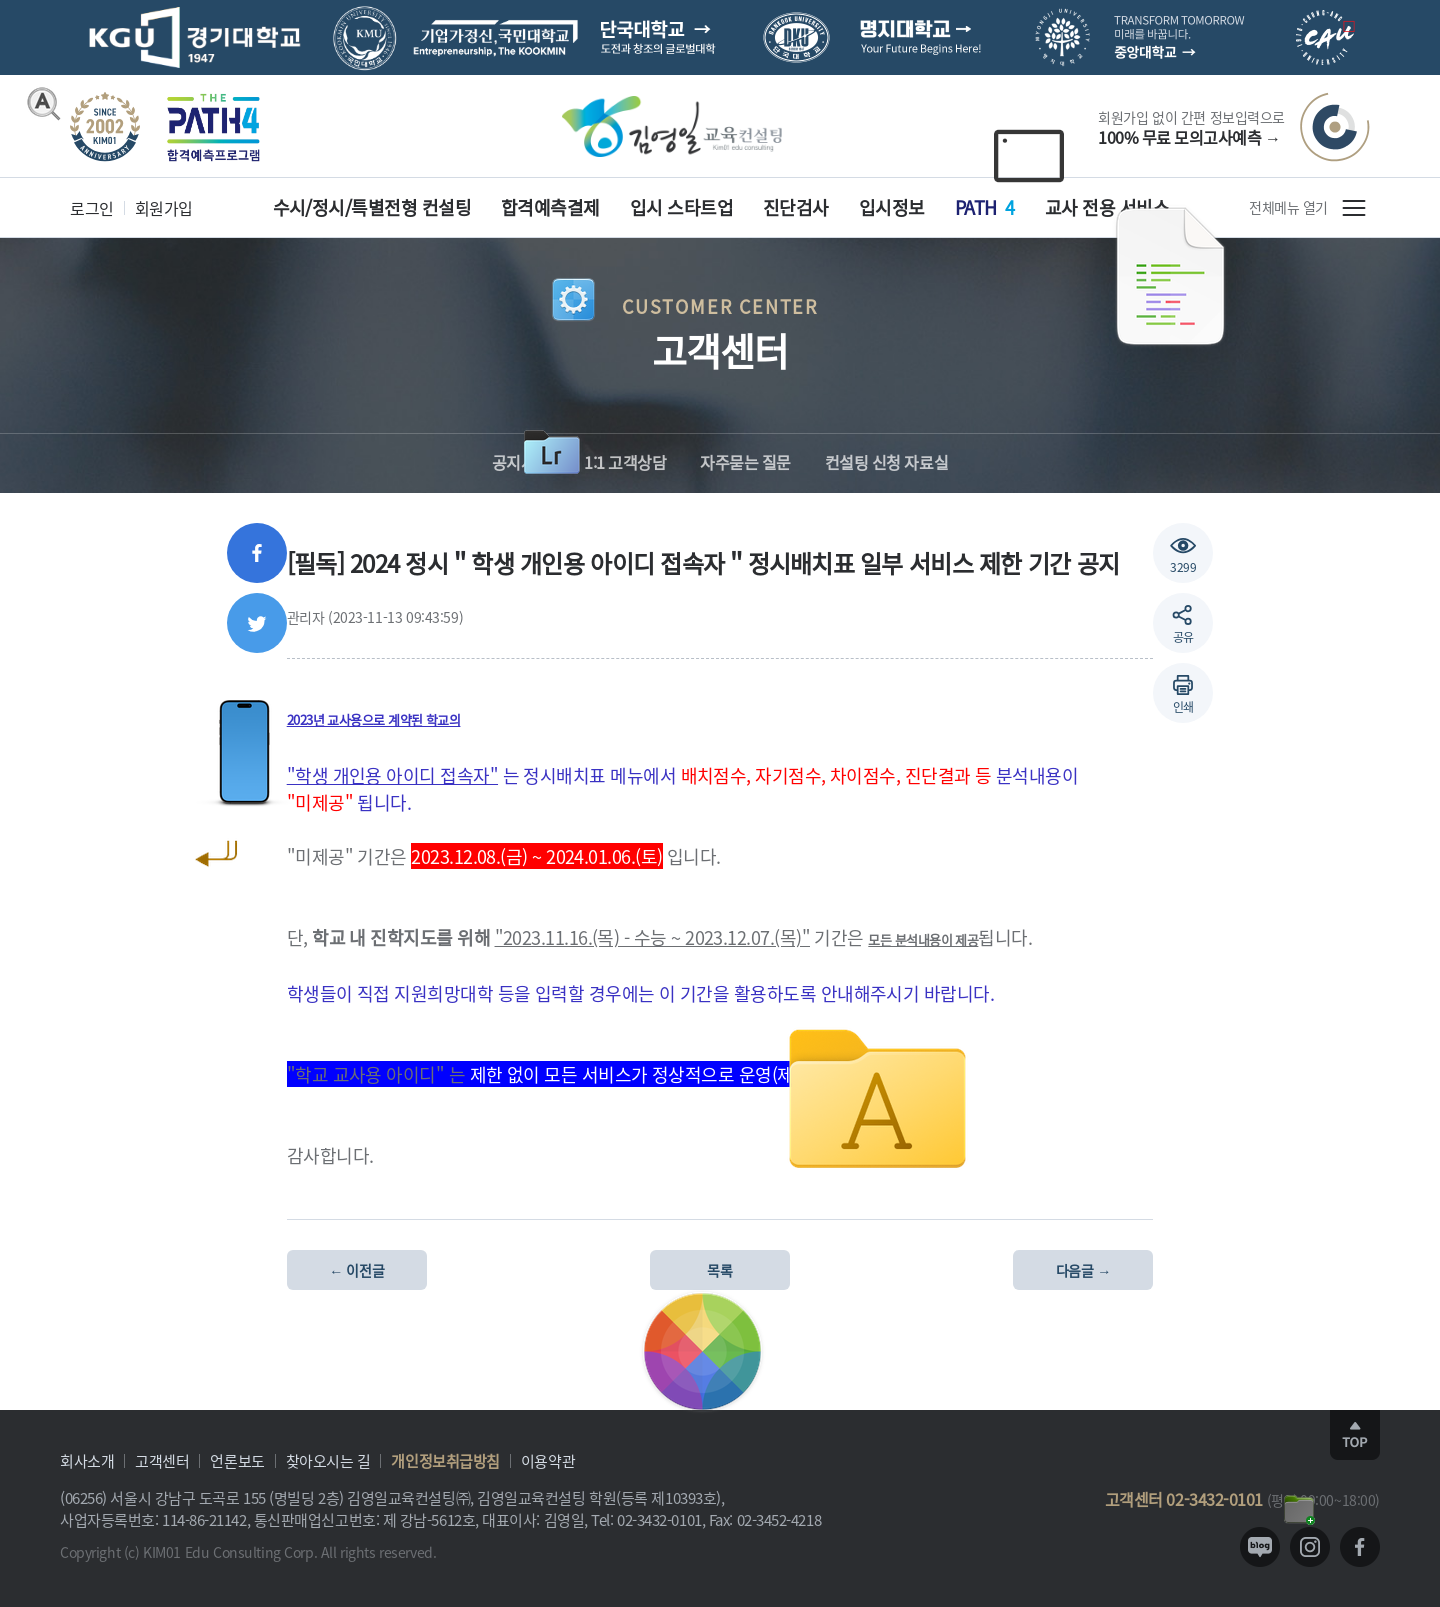  I want to click on a COBOL source code file, so click(1170, 276).